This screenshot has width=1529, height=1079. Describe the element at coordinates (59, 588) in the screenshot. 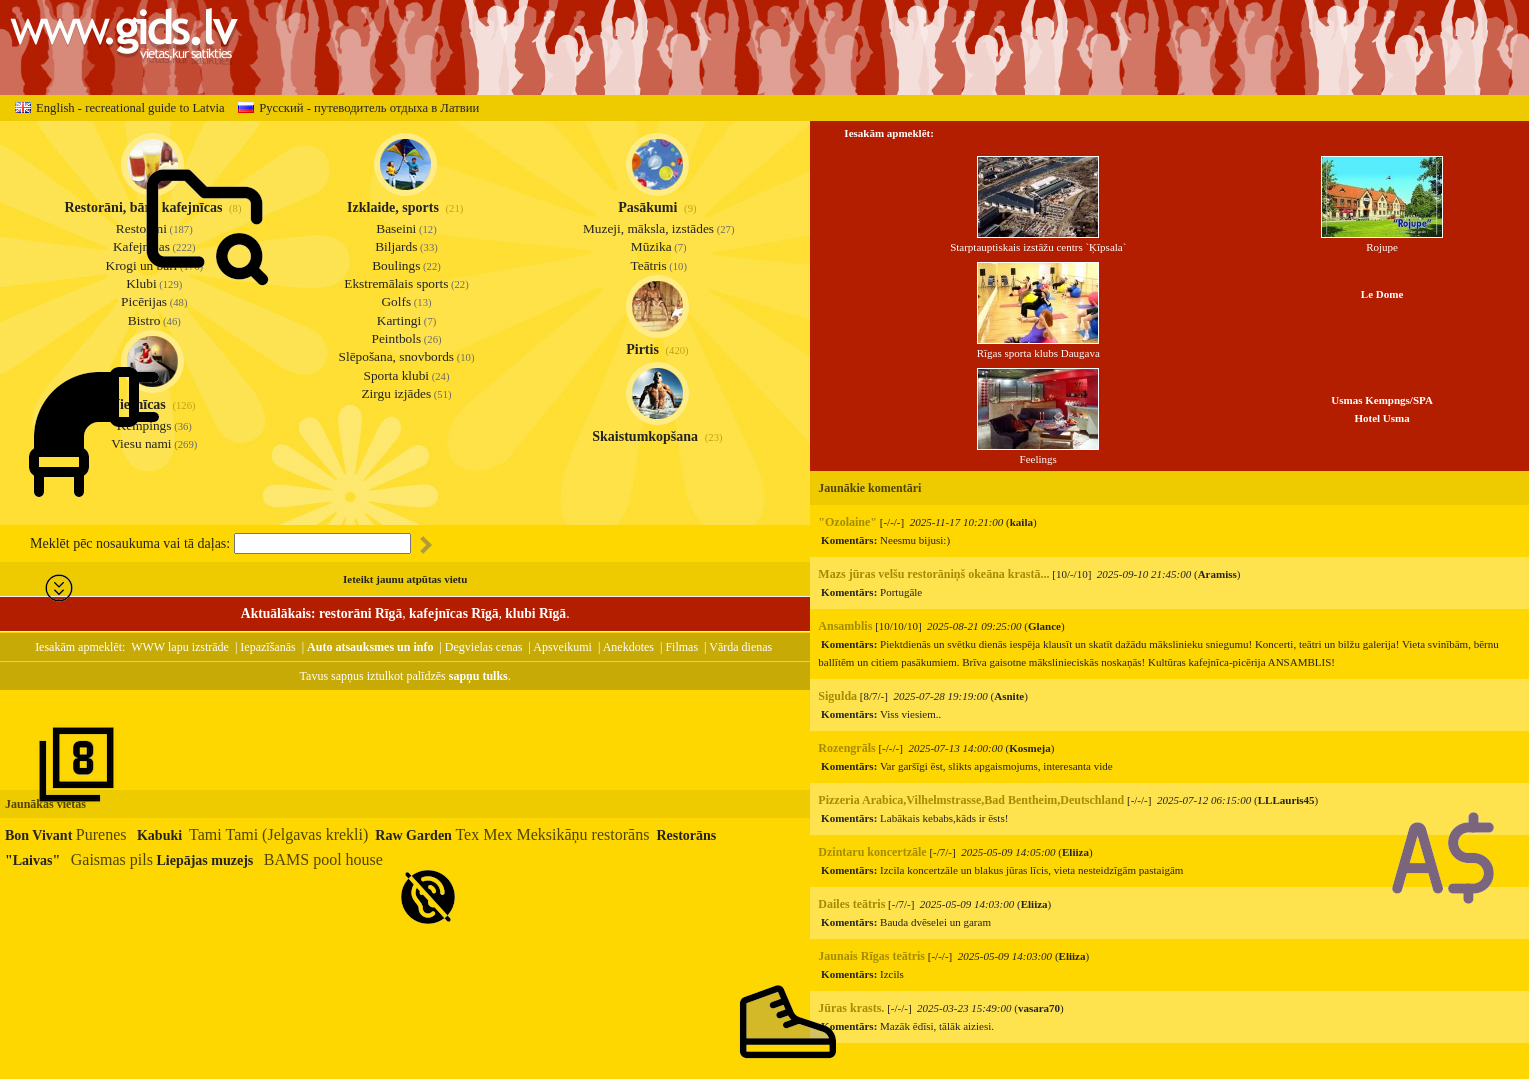

I see `expand to show more content below` at that location.